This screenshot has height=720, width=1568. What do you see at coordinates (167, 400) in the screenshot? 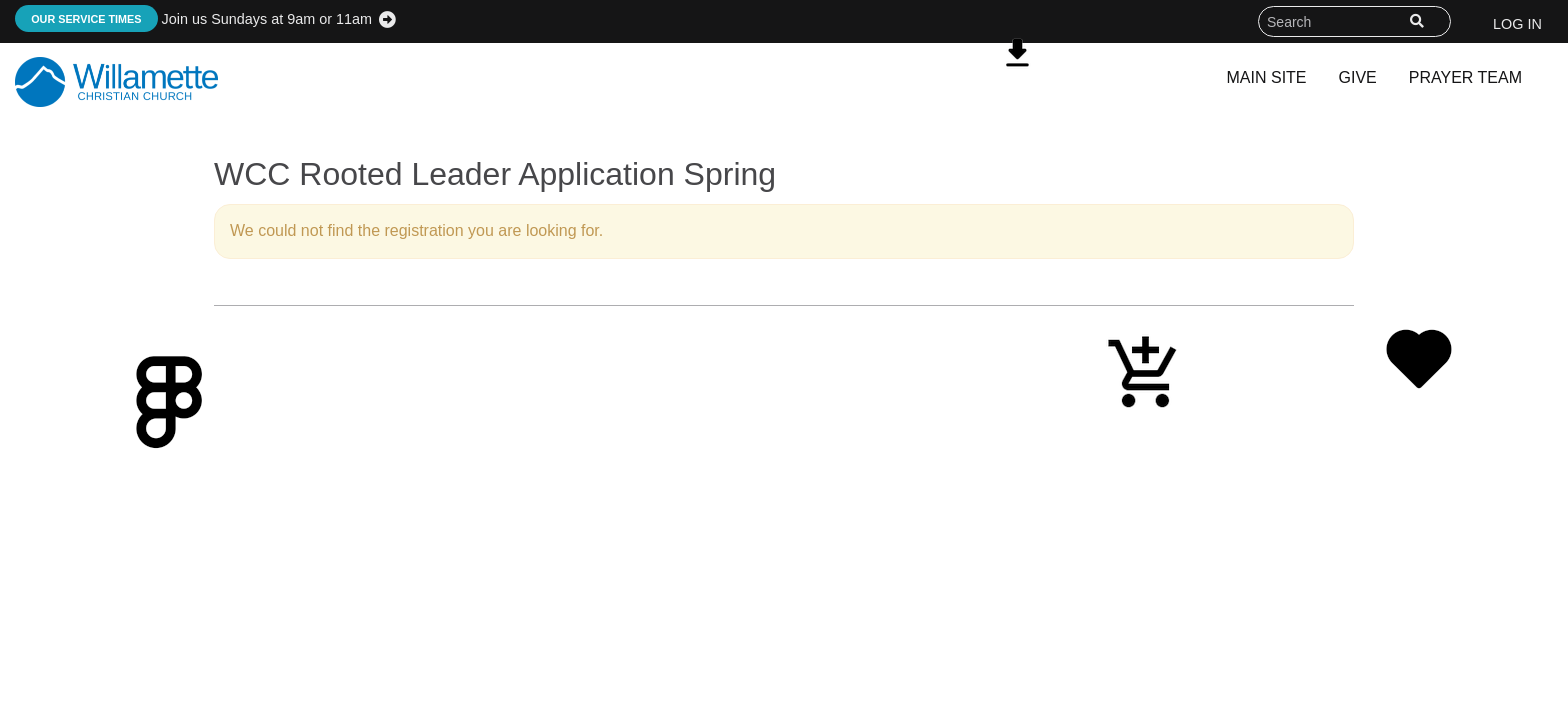
I see `open figma design file` at bounding box center [167, 400].